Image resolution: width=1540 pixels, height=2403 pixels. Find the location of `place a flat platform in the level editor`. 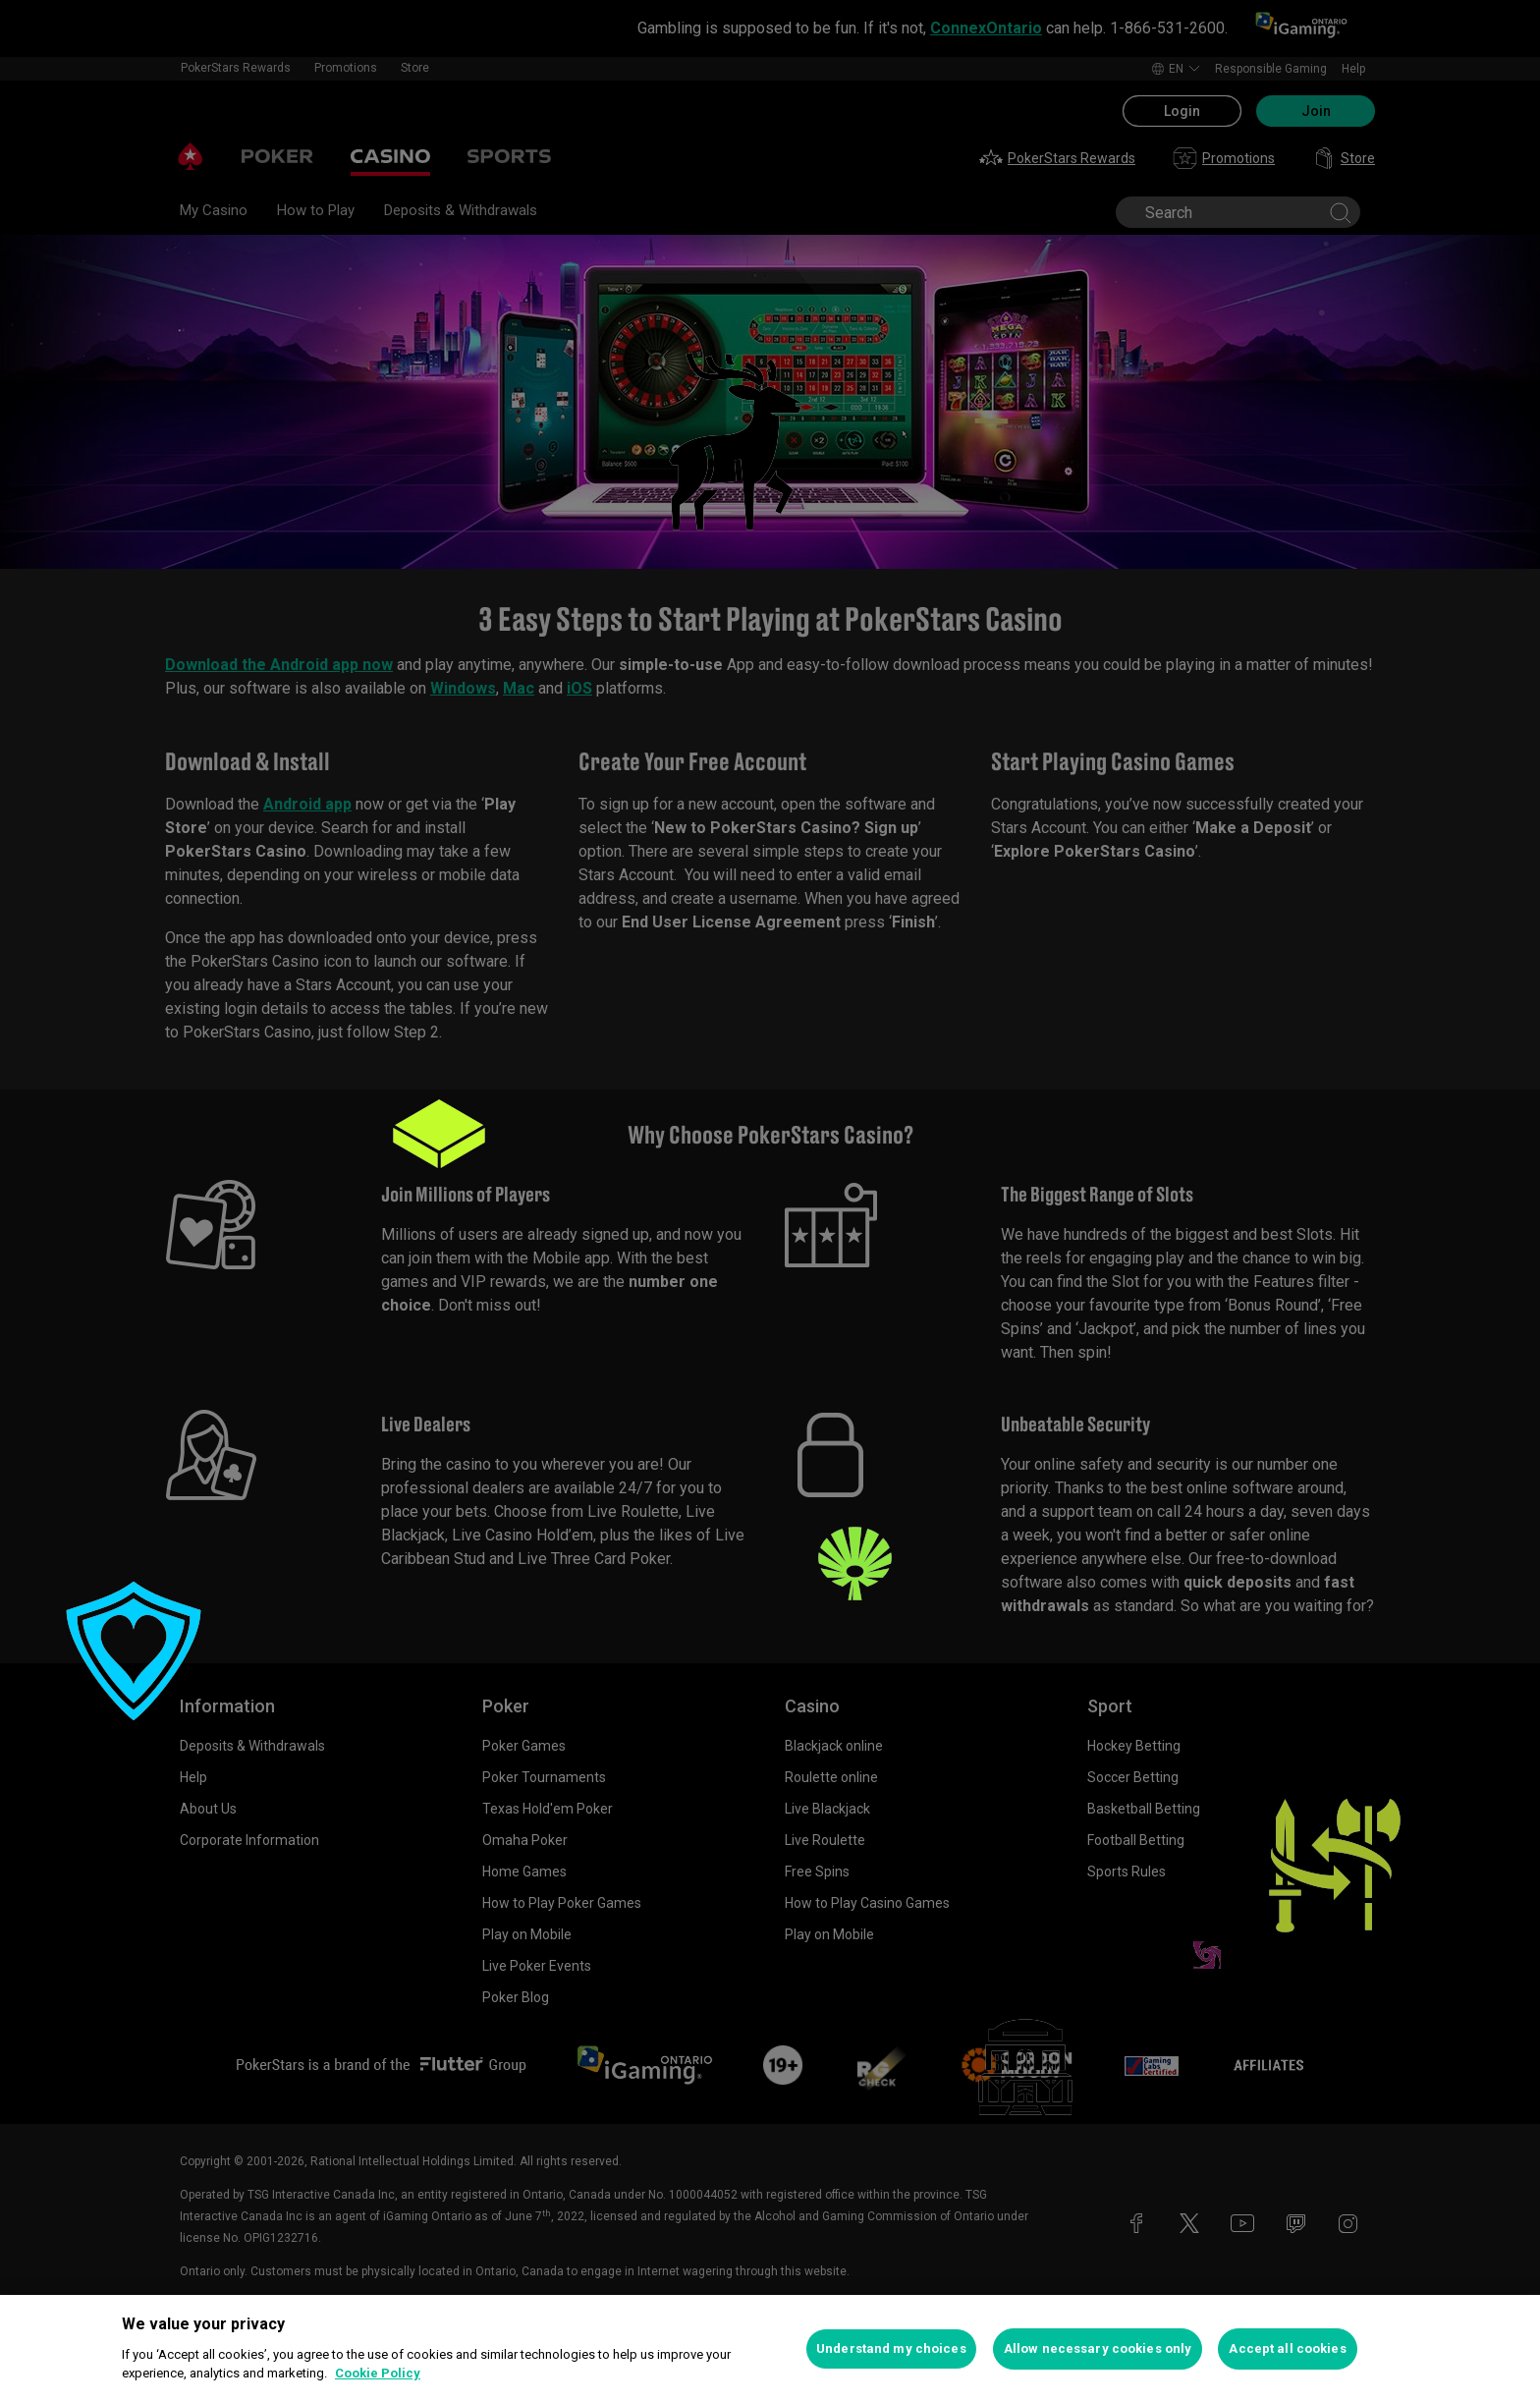

place a flat platform in the level editor is located at coordinates (439, 1134).